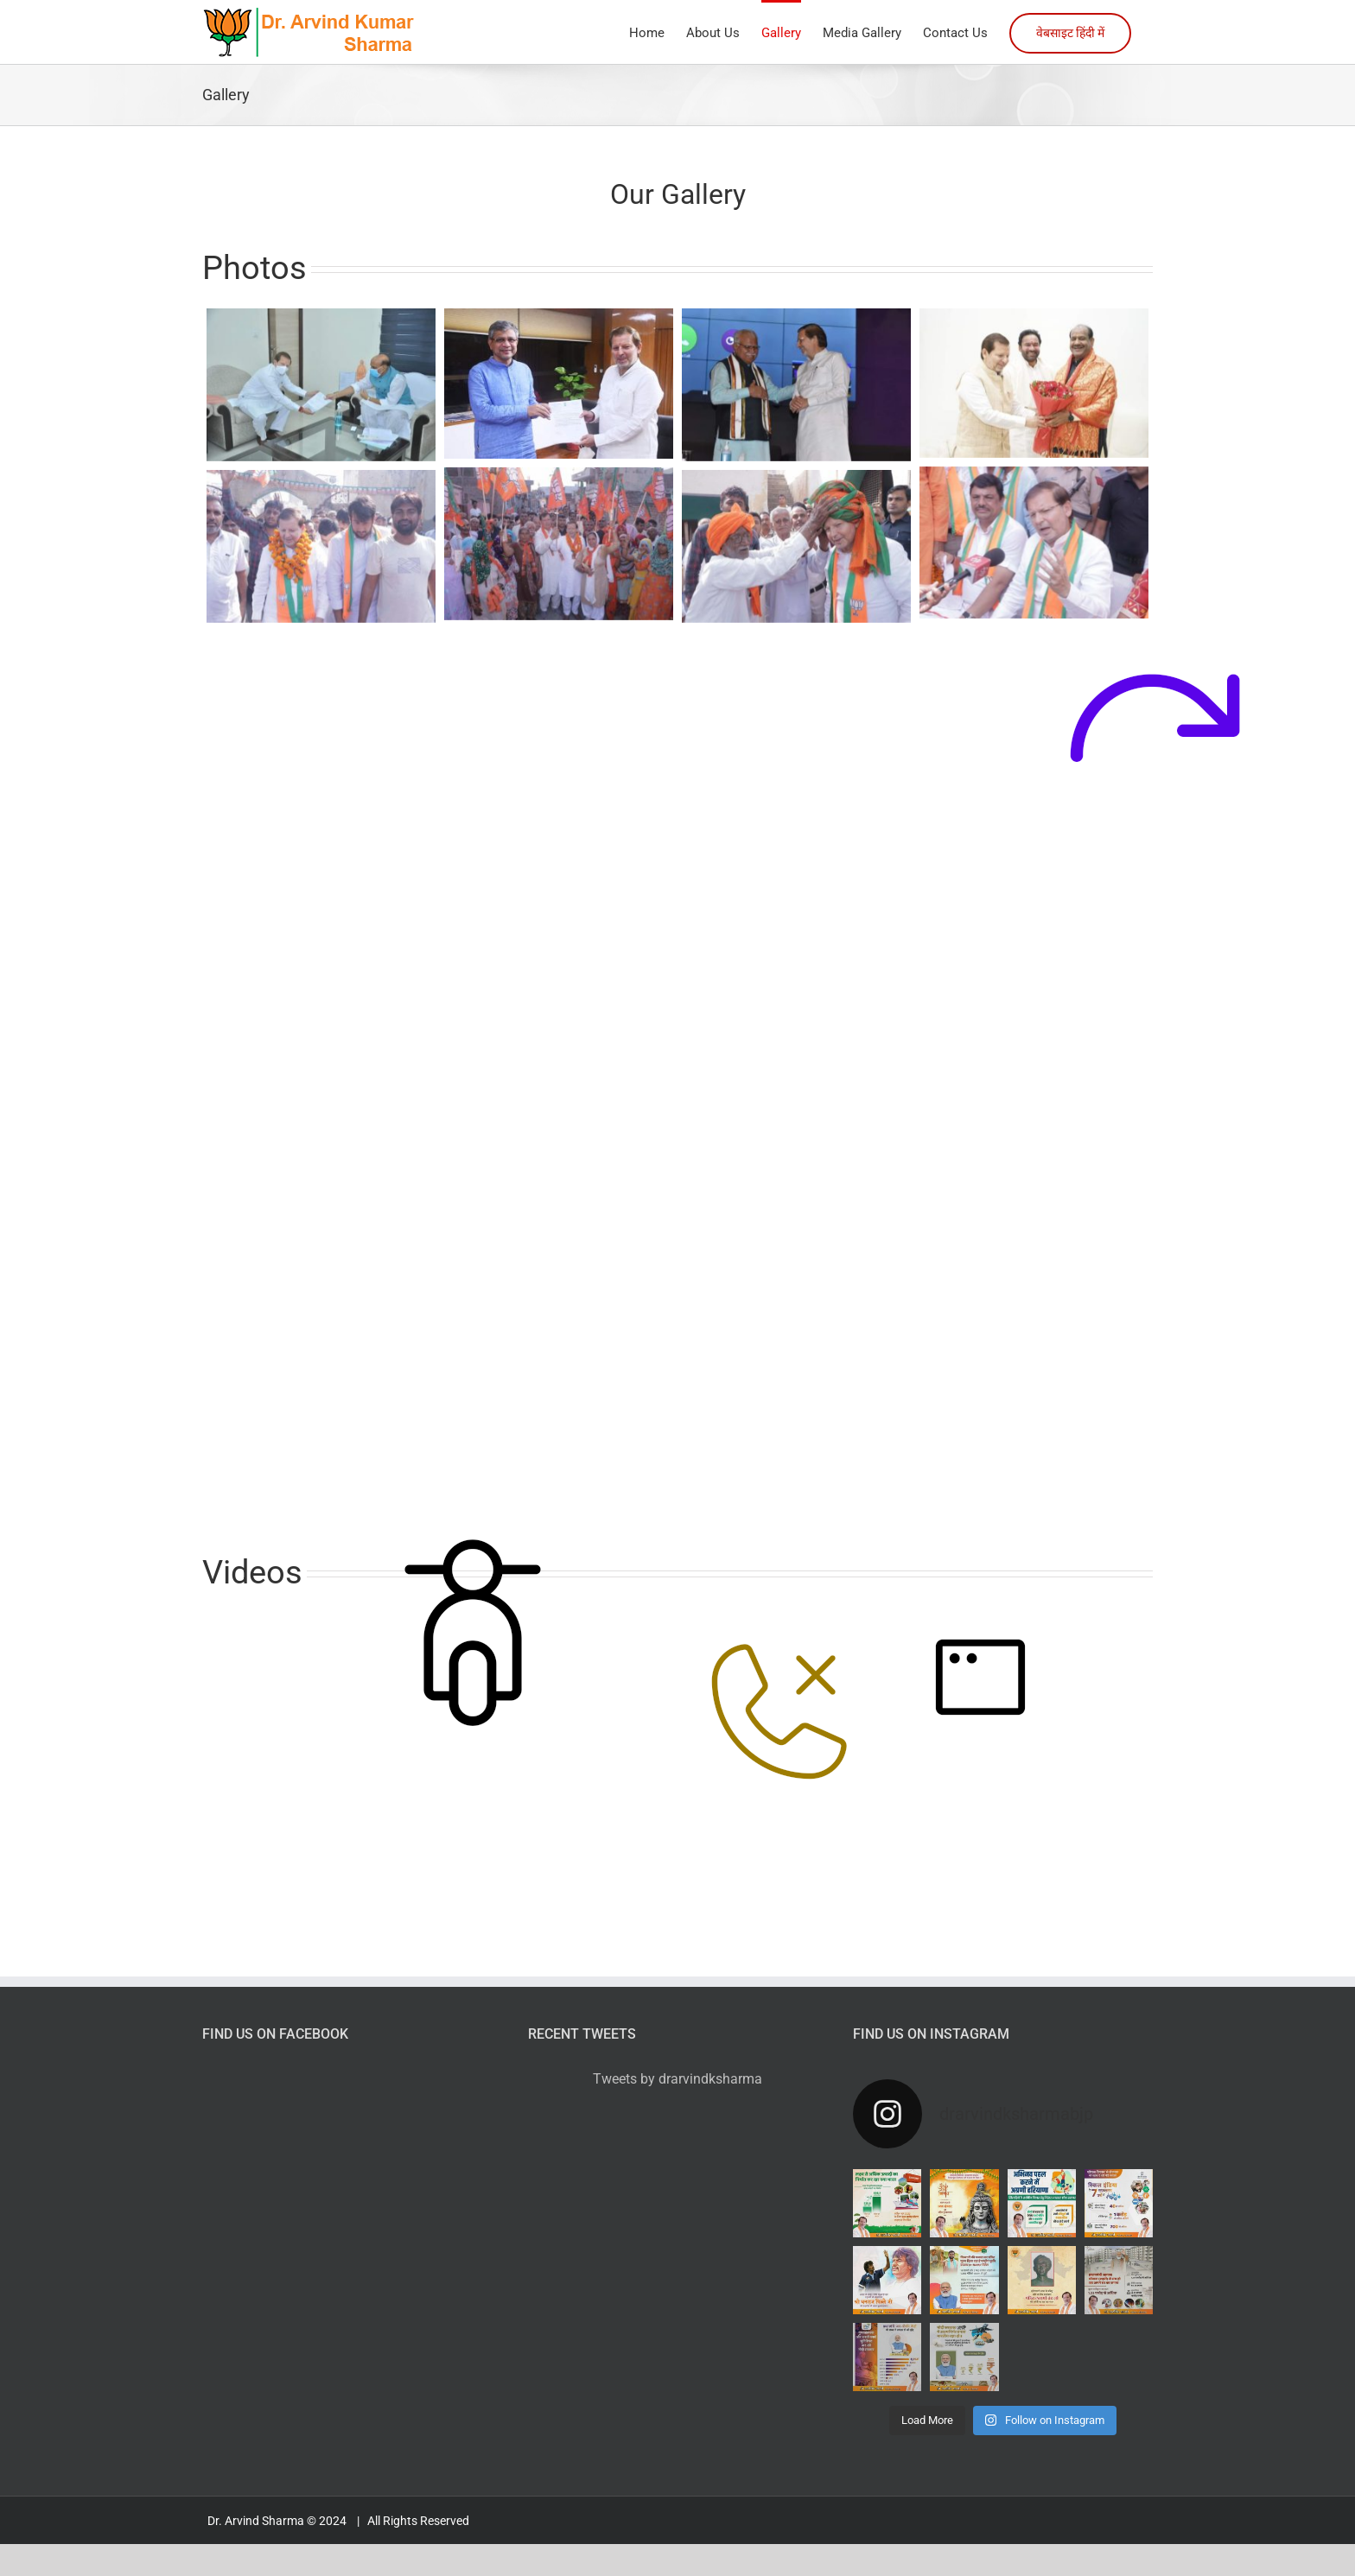 This screenshot has height=2576, width=1355. I want to click on select moped or scooter as transportation mode, so click(473, 1633).